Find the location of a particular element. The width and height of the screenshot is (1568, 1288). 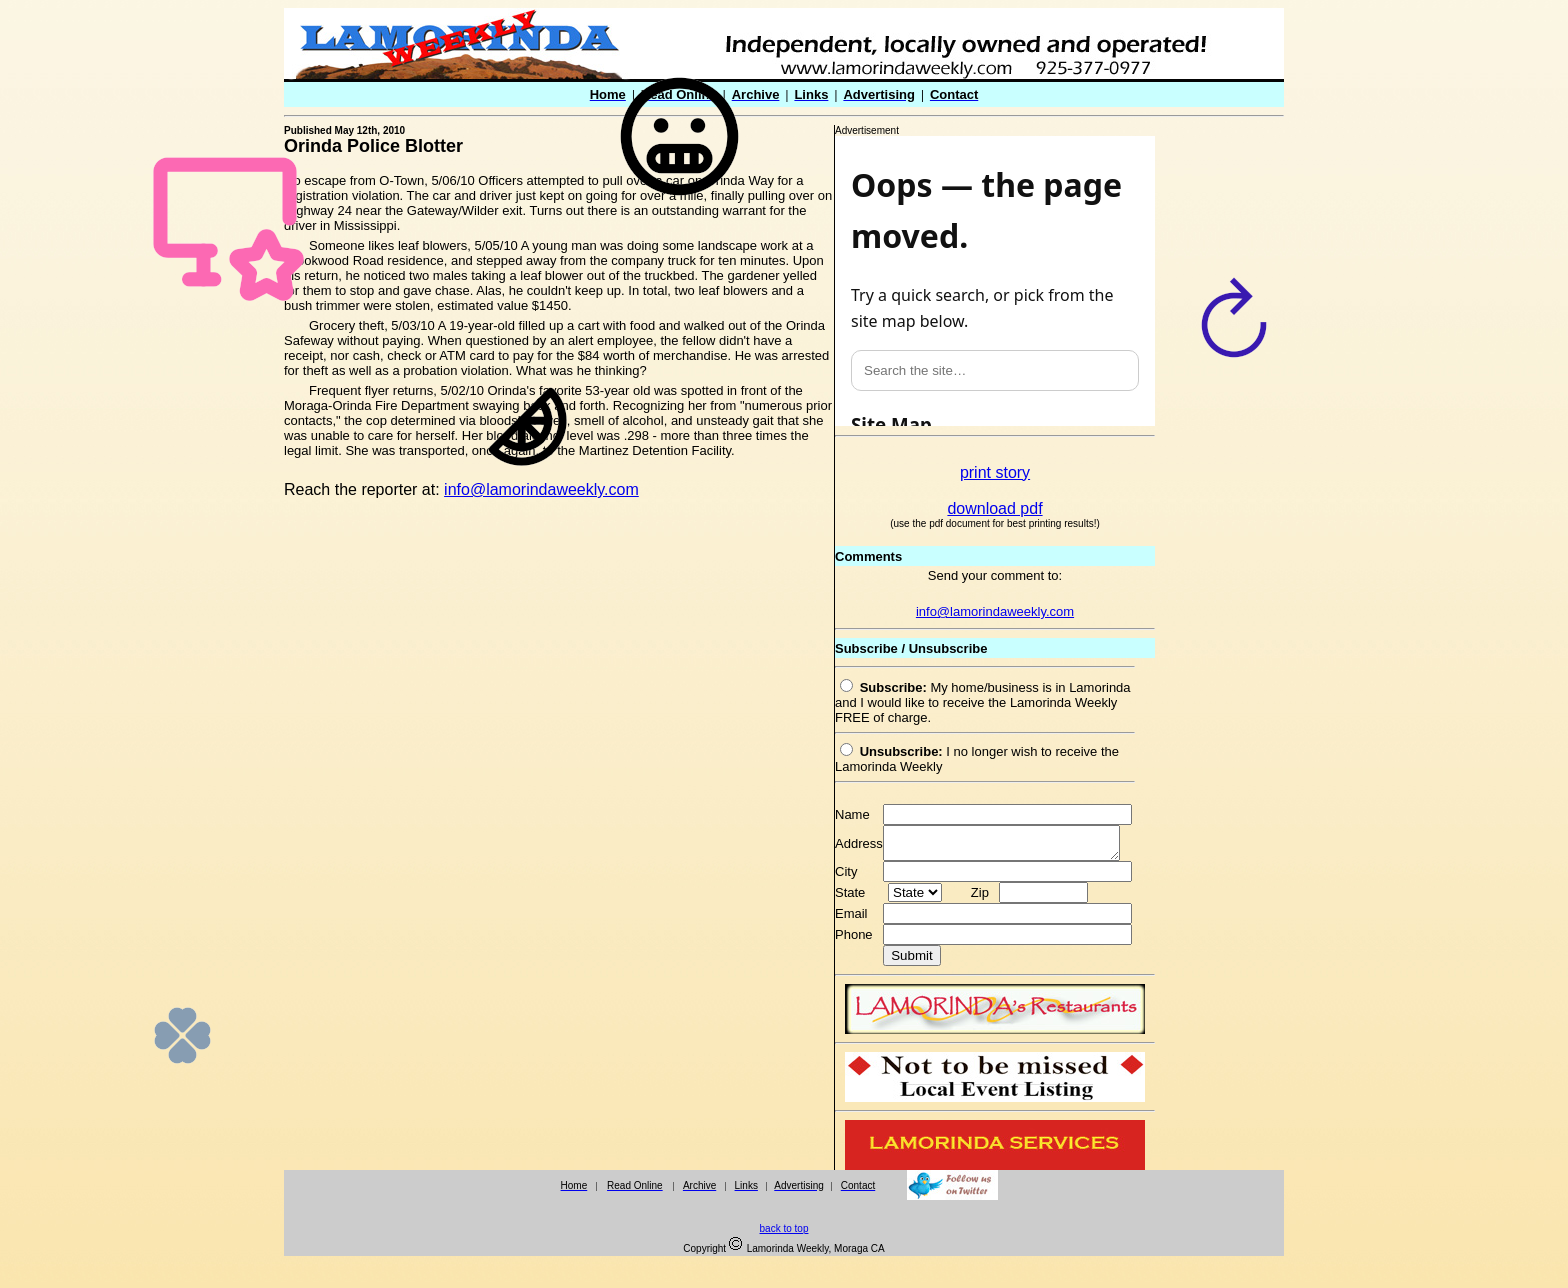

refresh the current page or content is located at coordinates (1234, 318).